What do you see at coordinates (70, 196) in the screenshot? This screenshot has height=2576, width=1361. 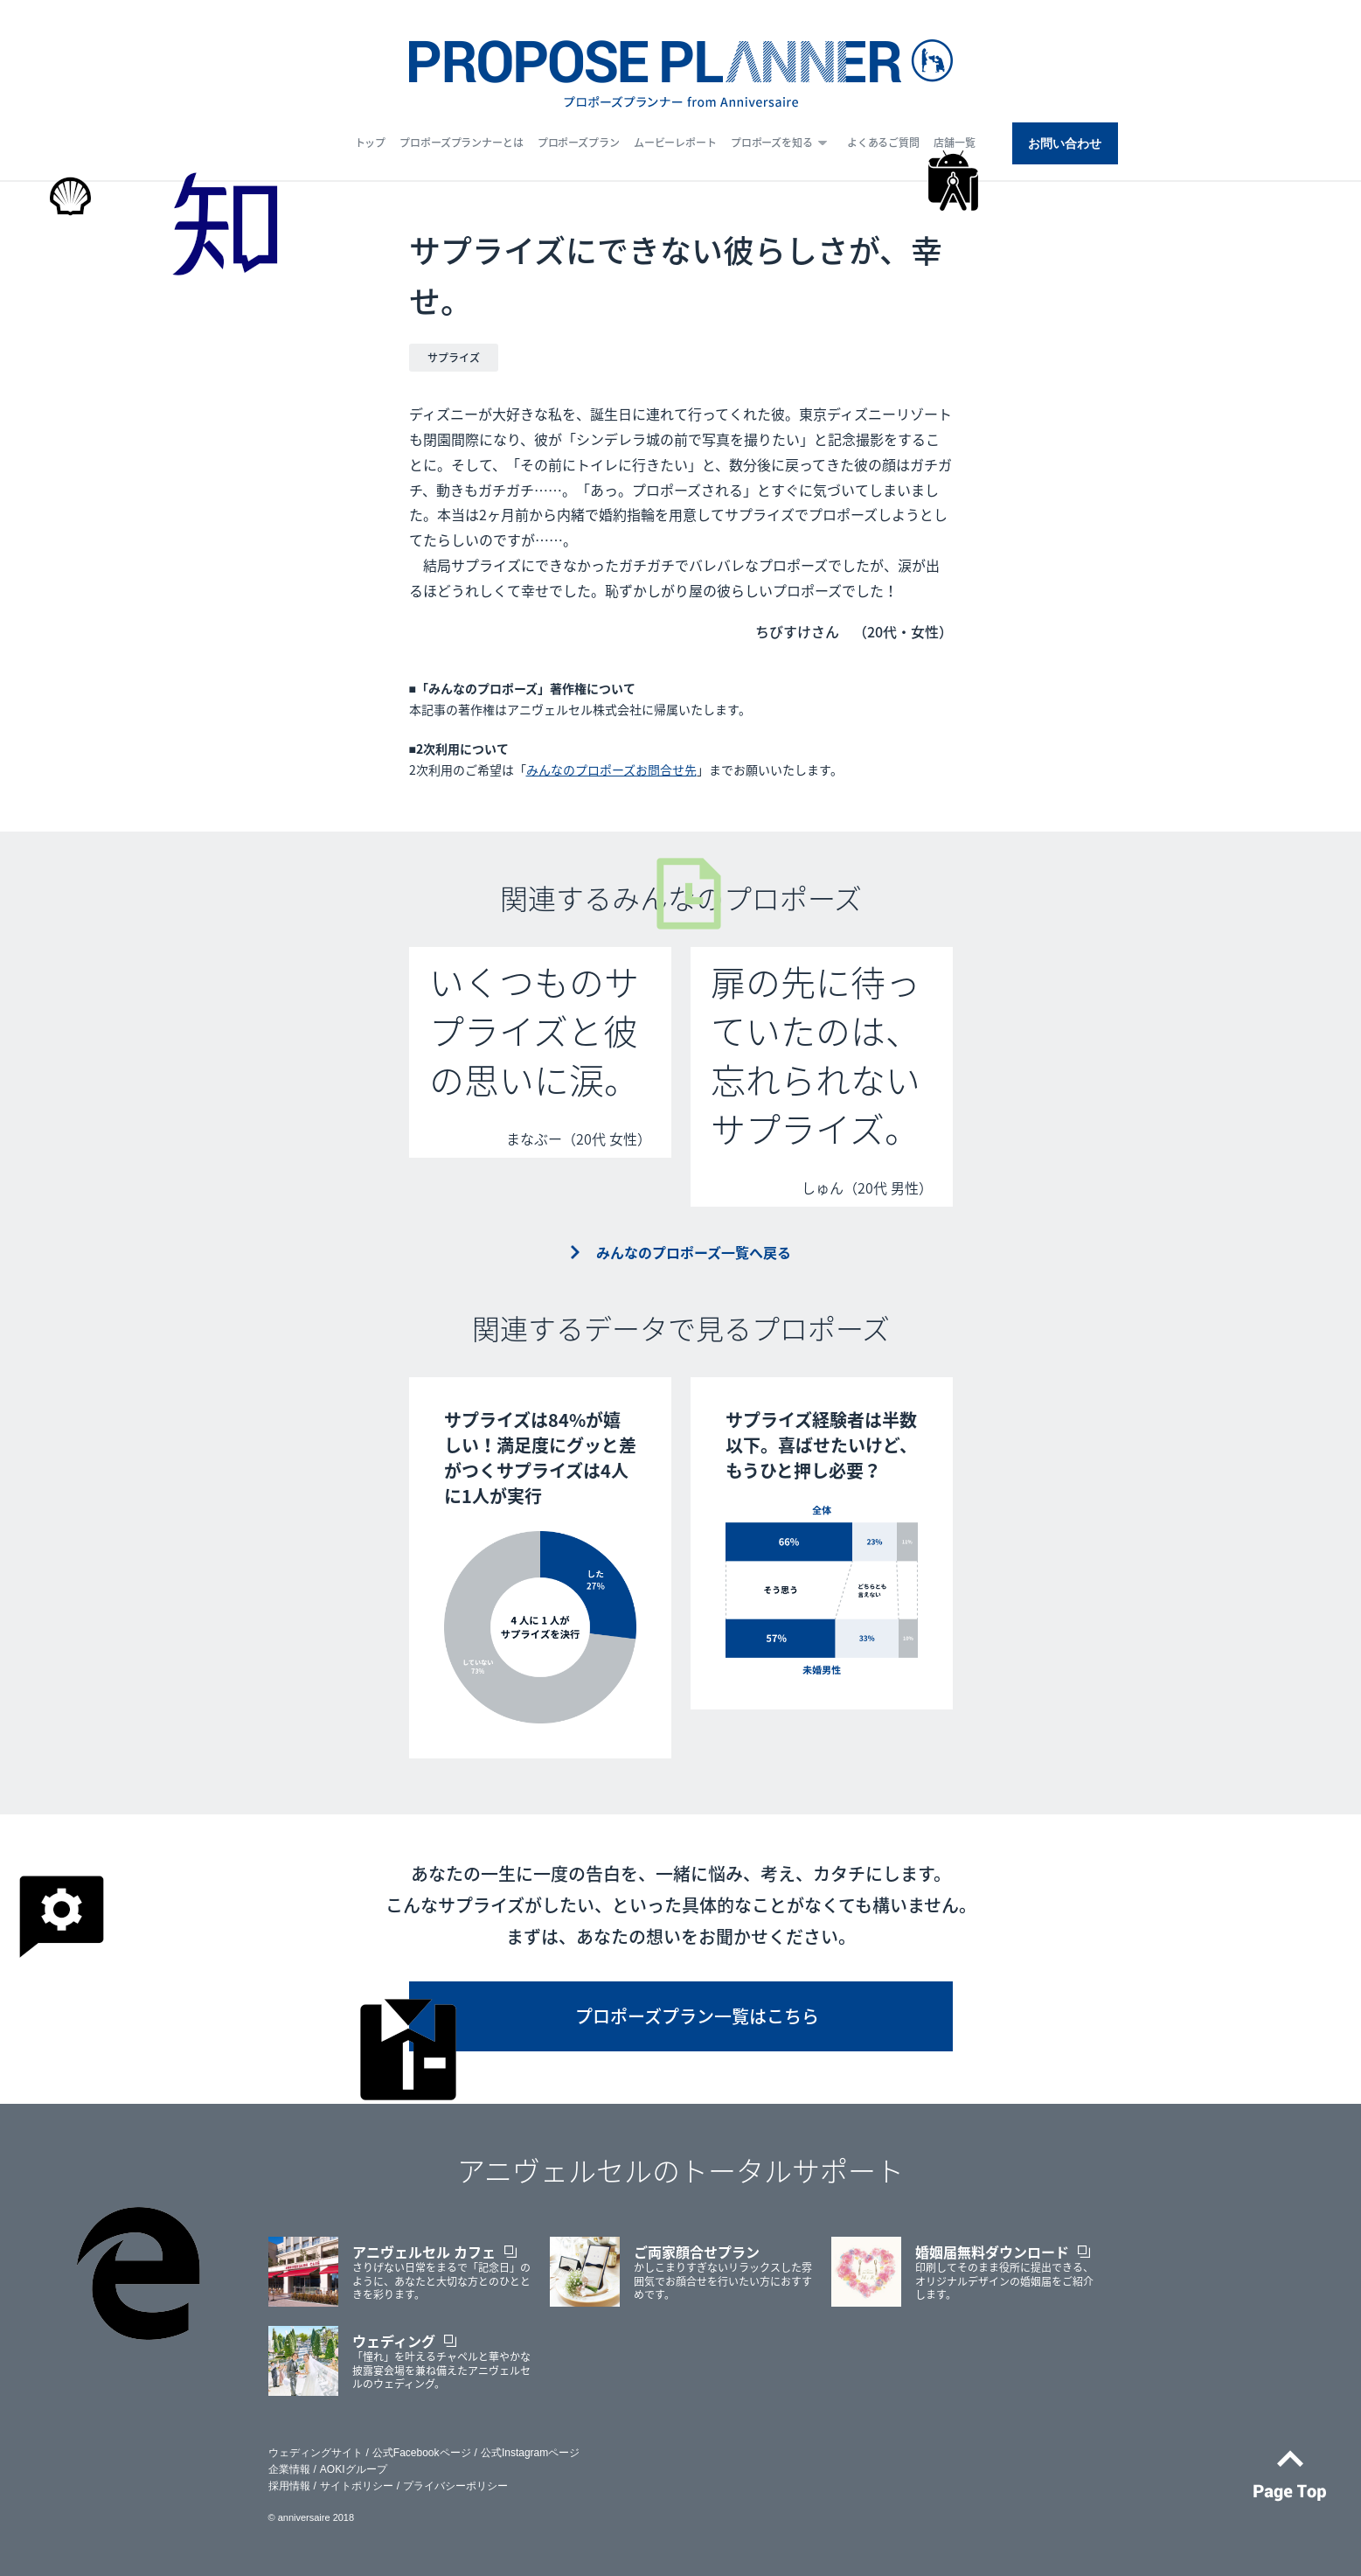 I see `shell oil company logo` at bounding box center [70, 196].